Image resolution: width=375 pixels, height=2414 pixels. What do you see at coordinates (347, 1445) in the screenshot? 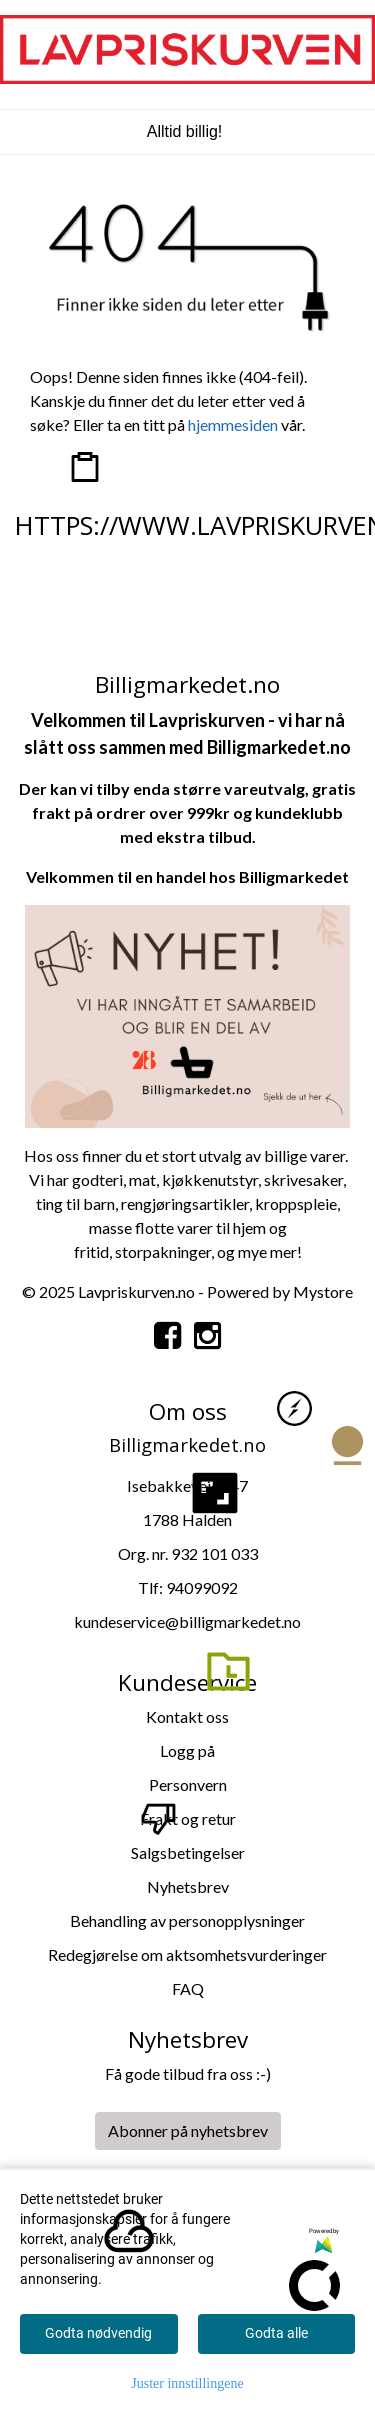
I see `view your profile` at bounding box center [347, 1445].